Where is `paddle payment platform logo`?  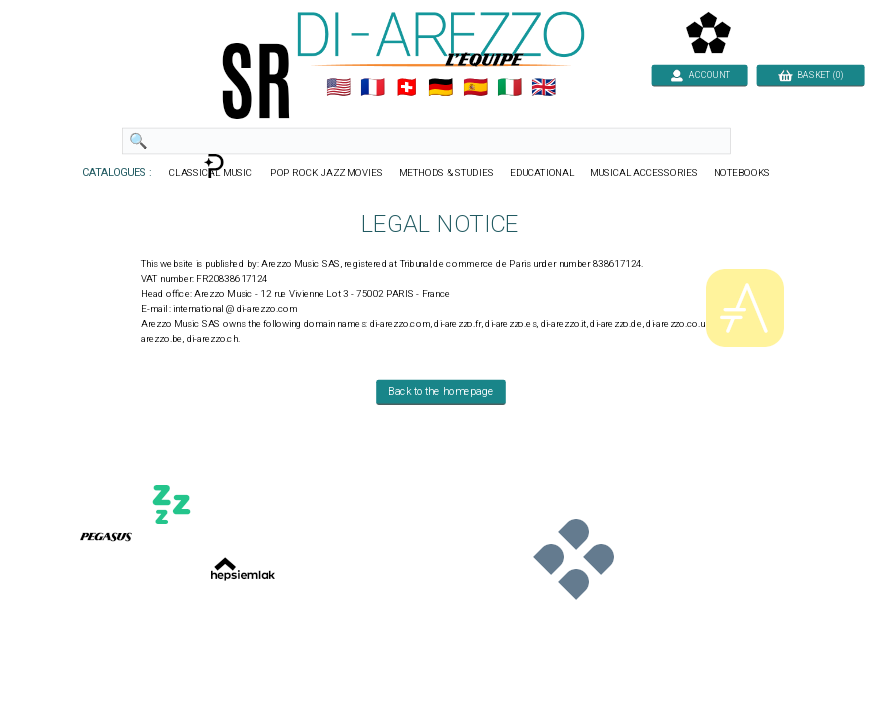
paddle payment platform logo is located at coordinates (214, 166).